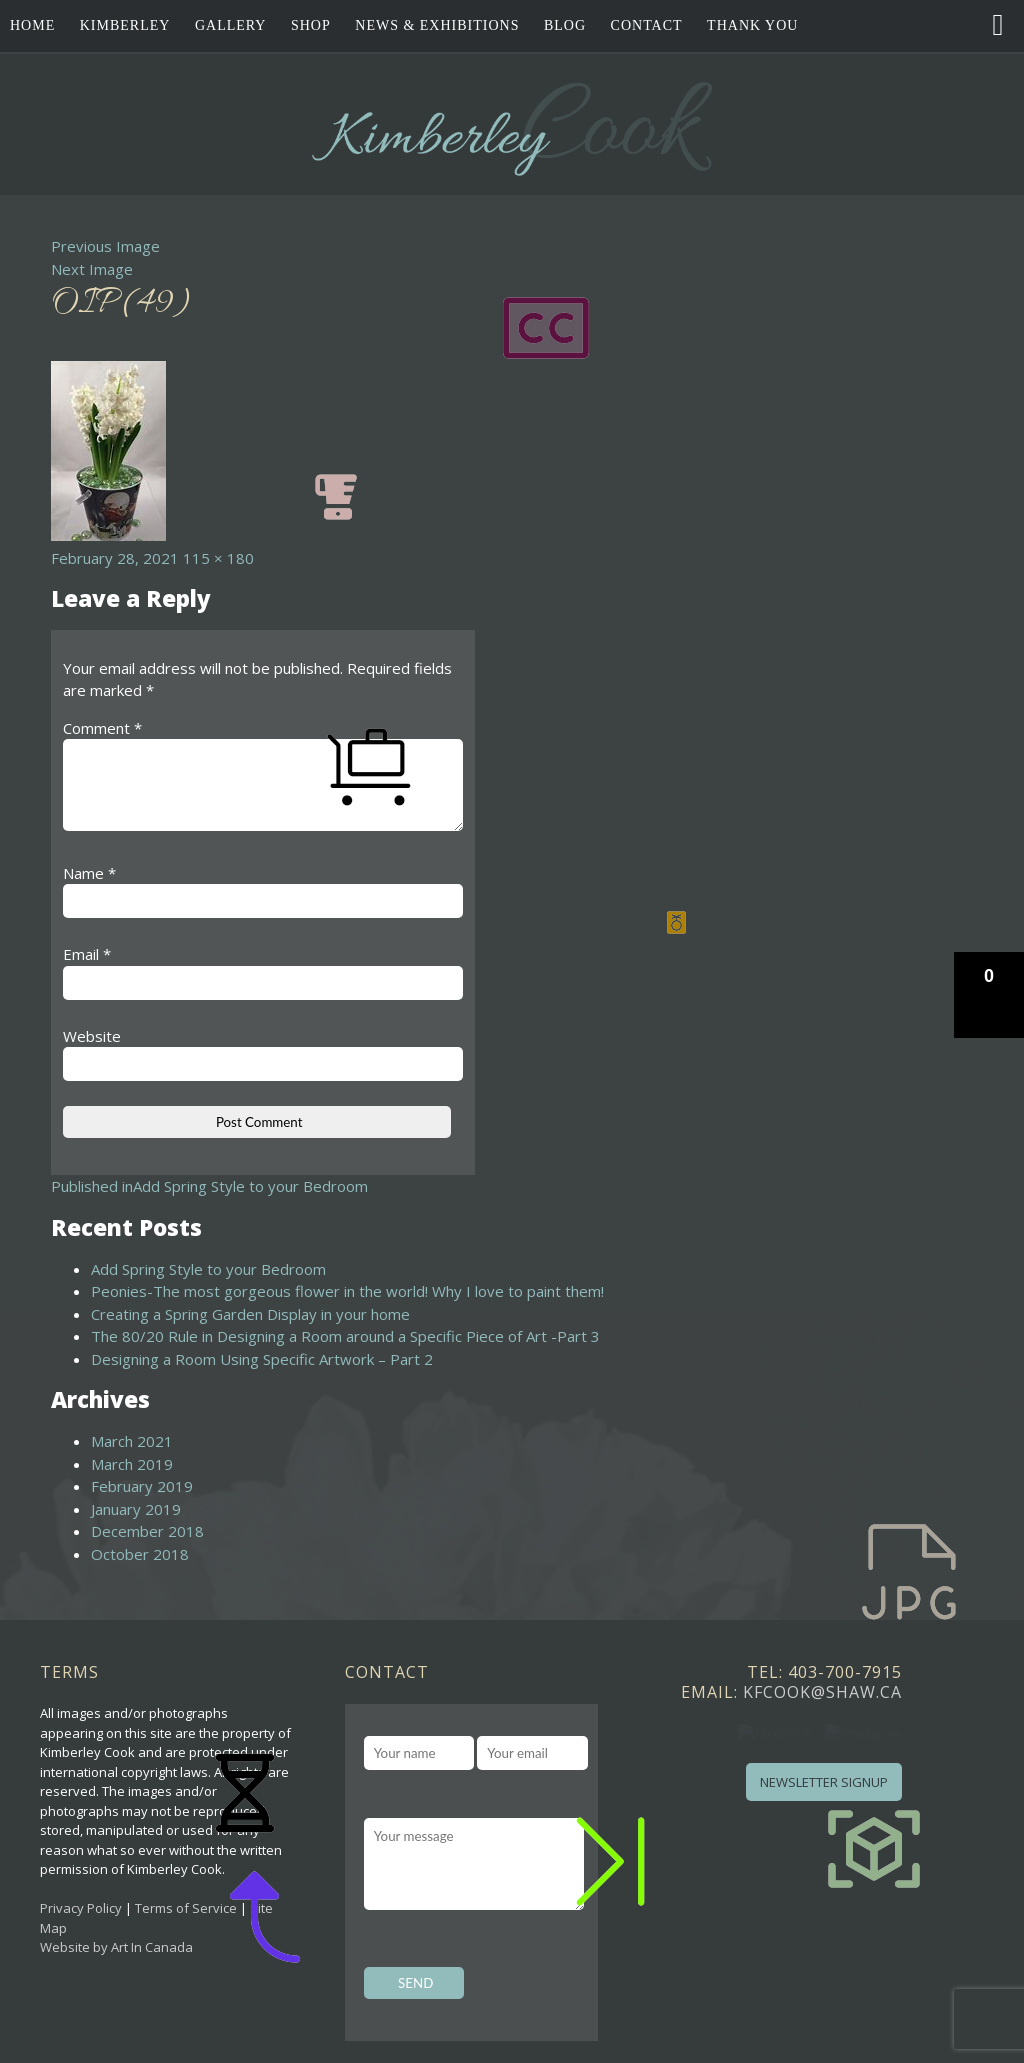  Describe the element at coordinates (245, 1793) in the screenshot. I see `indicates a process is in progress` at that location.